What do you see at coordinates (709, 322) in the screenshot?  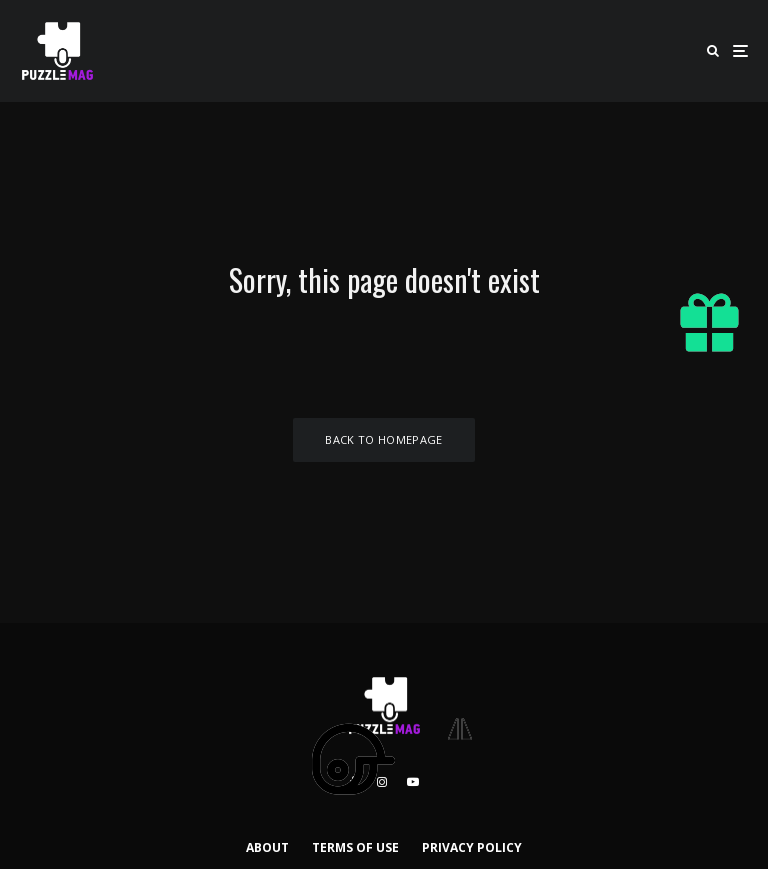 I see `access gifts or rewards` at bounding box center [709, 322].